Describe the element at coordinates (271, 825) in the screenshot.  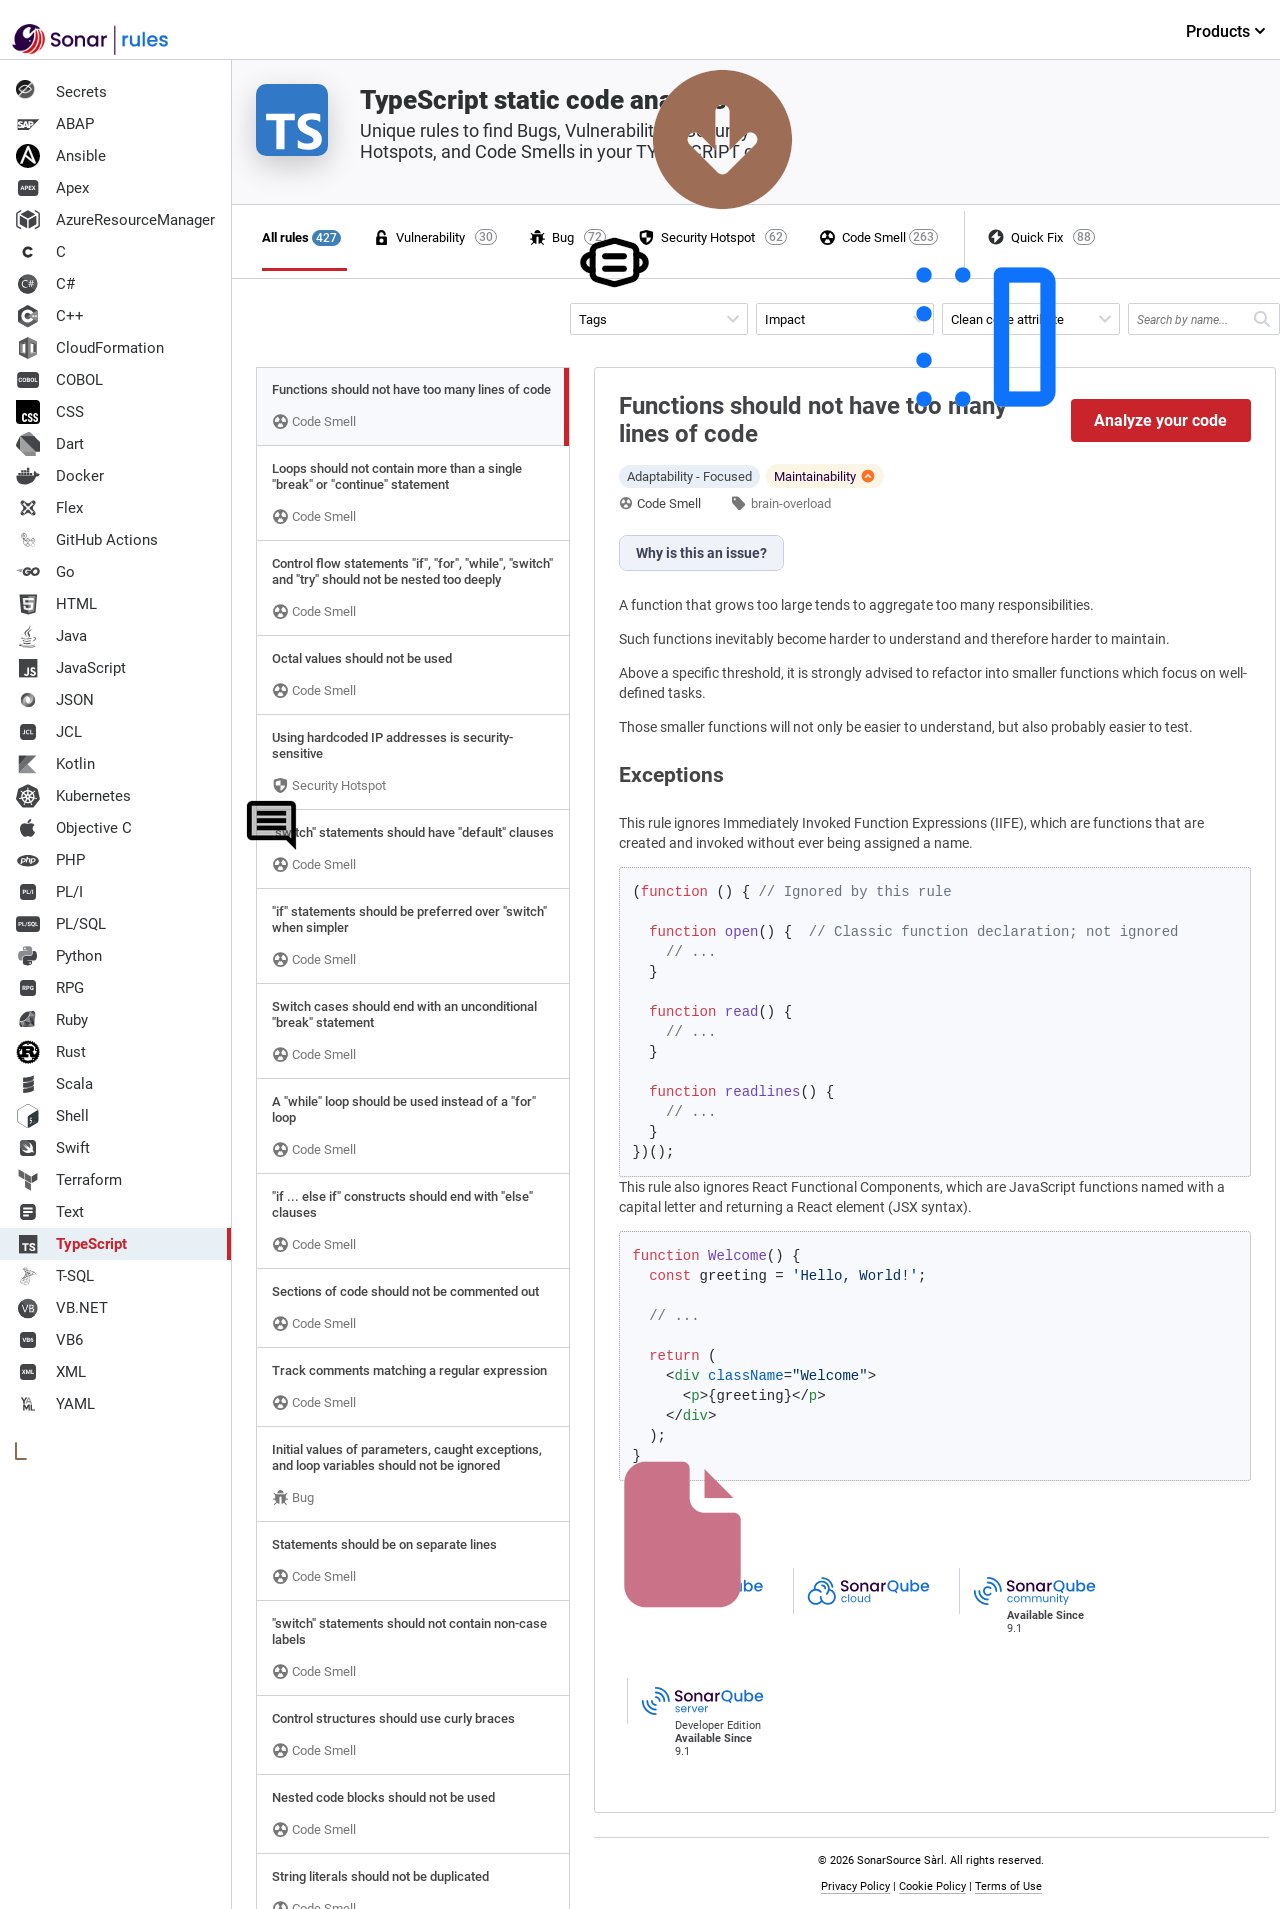
I see `open comments section` at that location.